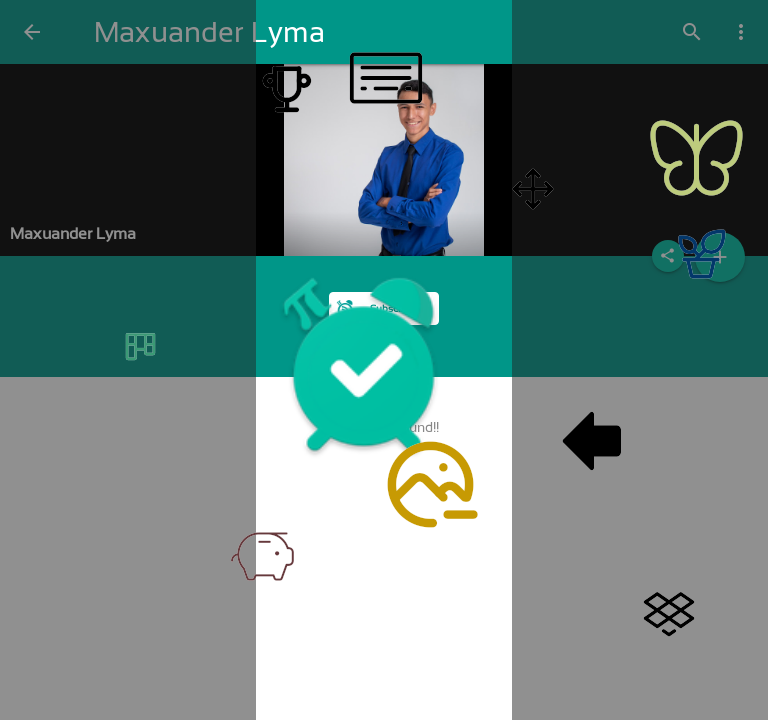 The image size is (768, 720). Describe the element at coordinates (263, 556) in the screenshot. I see `access savings or budget features` at that location.